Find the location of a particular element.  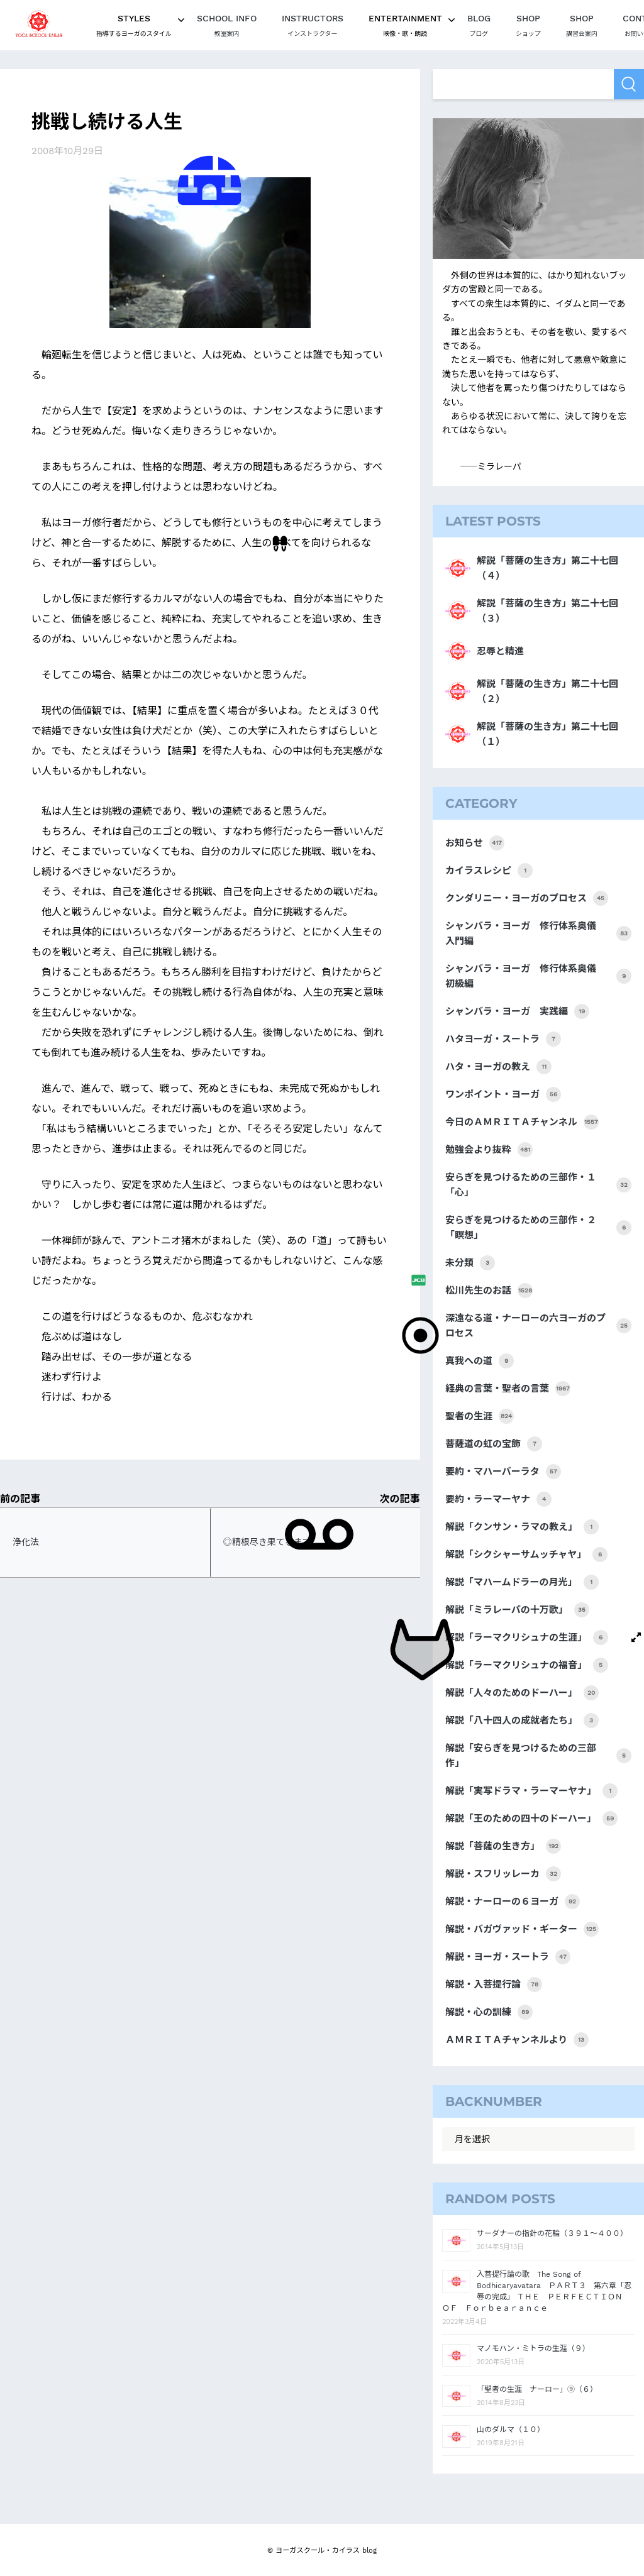

expand to fullscreen mode is located at coordinates (636, 1637).